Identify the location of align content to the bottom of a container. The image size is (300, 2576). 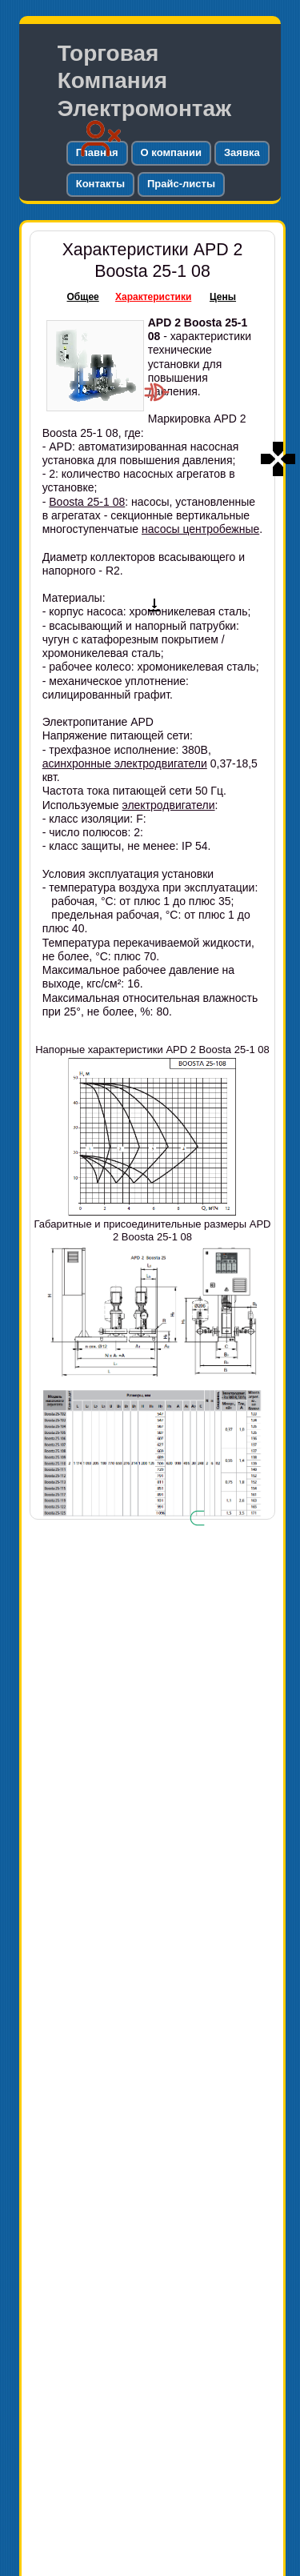
(154, 605).